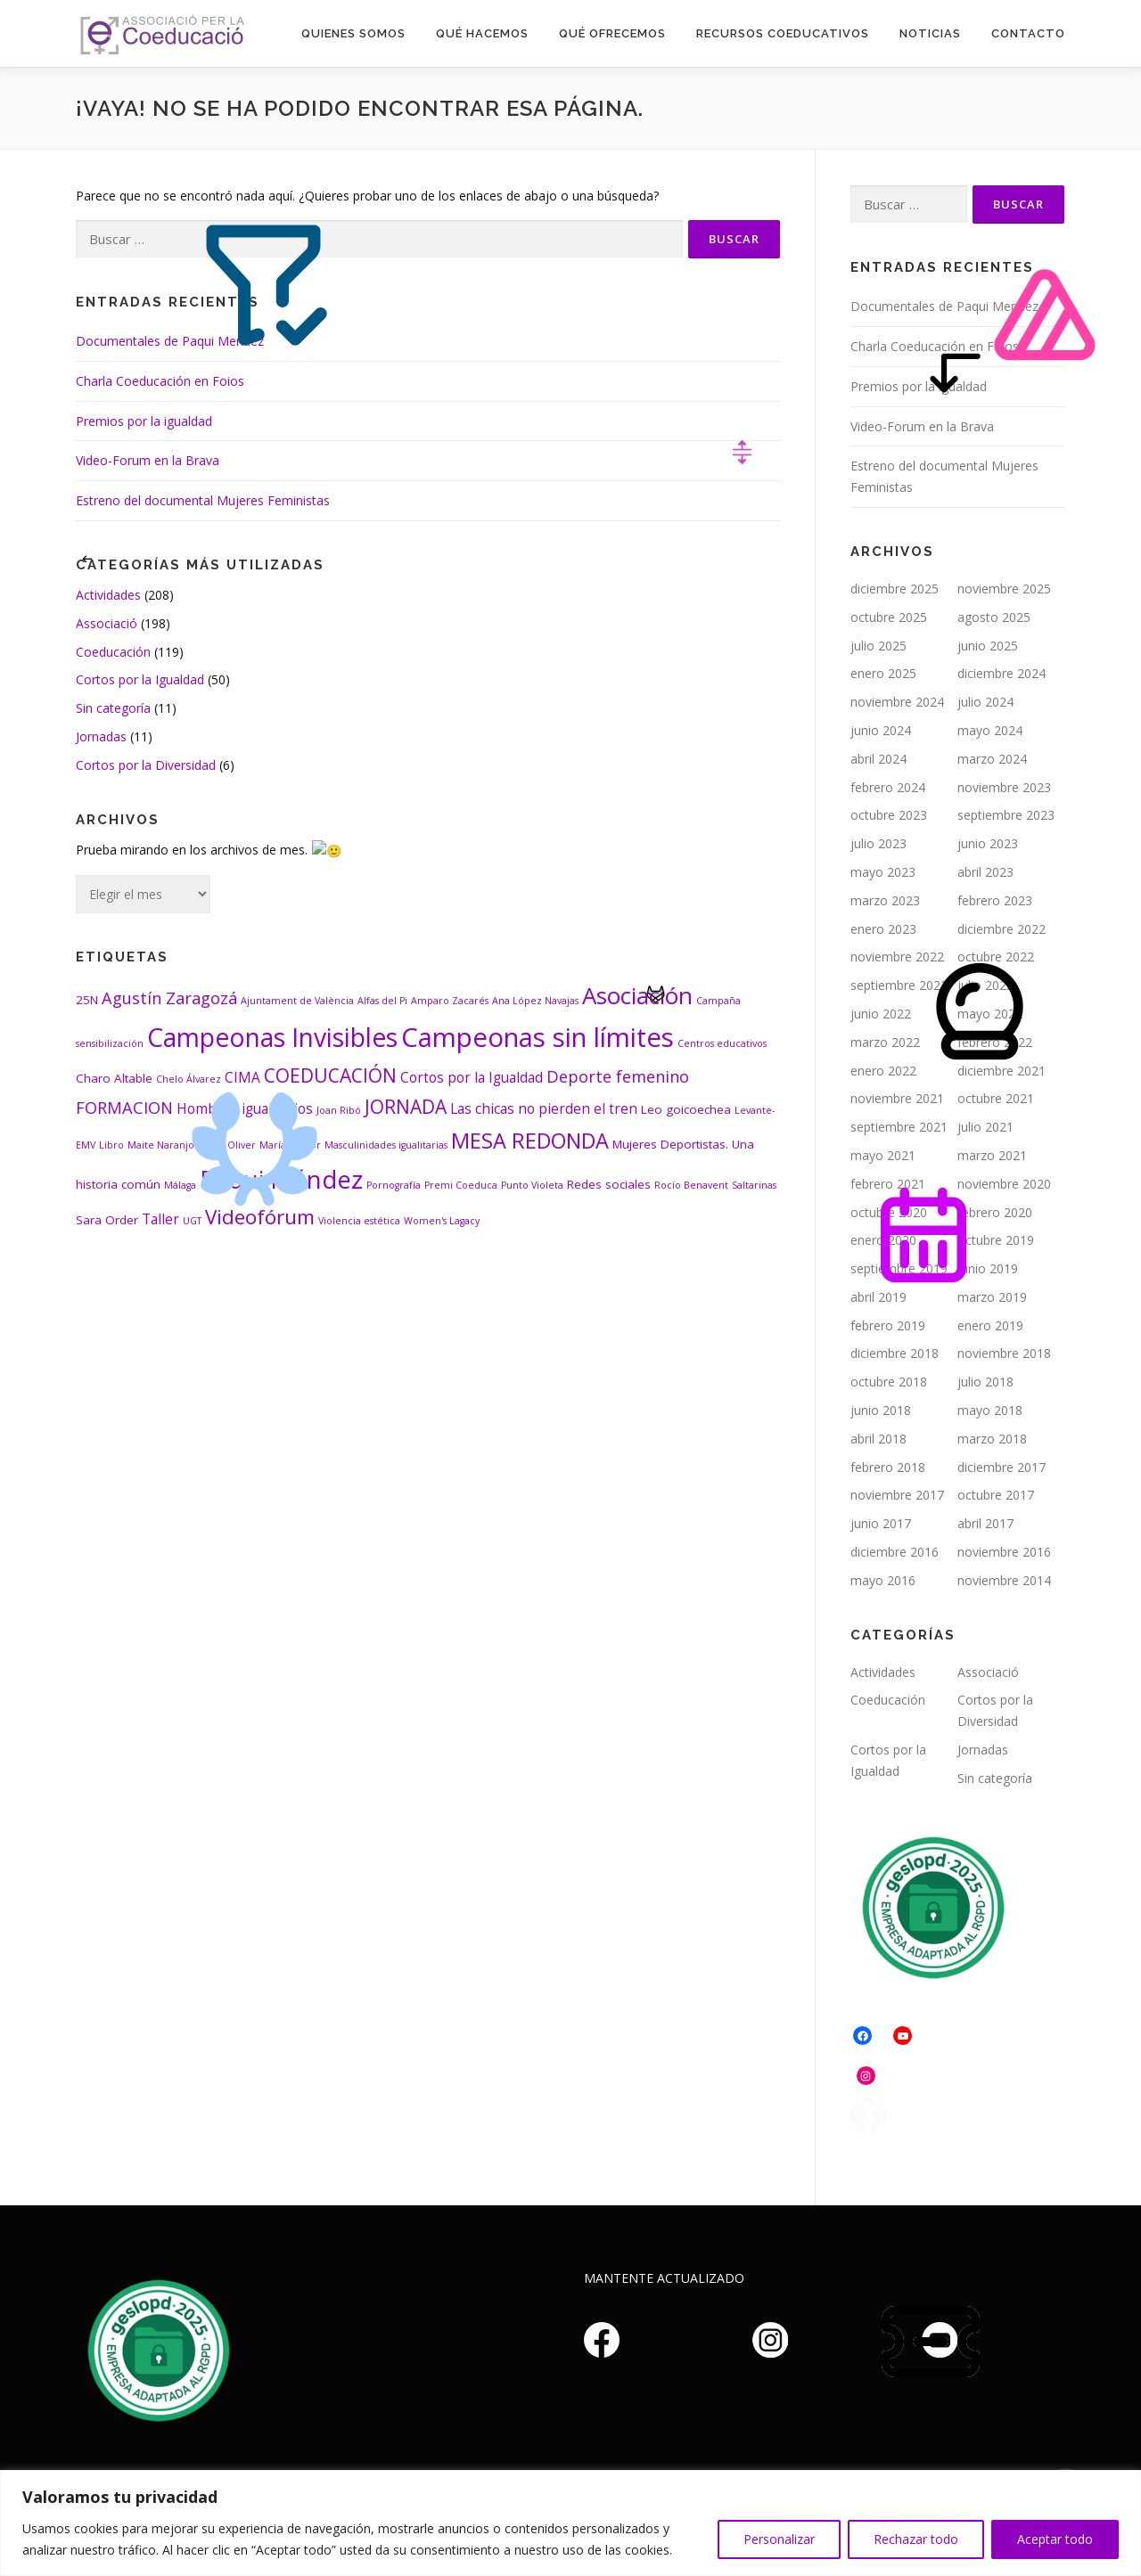 This screenshot has width=1141, height=2576. Describe the element at coordinates (87, 559) in the screenshot. I see `go back to the previous screen` at that location.